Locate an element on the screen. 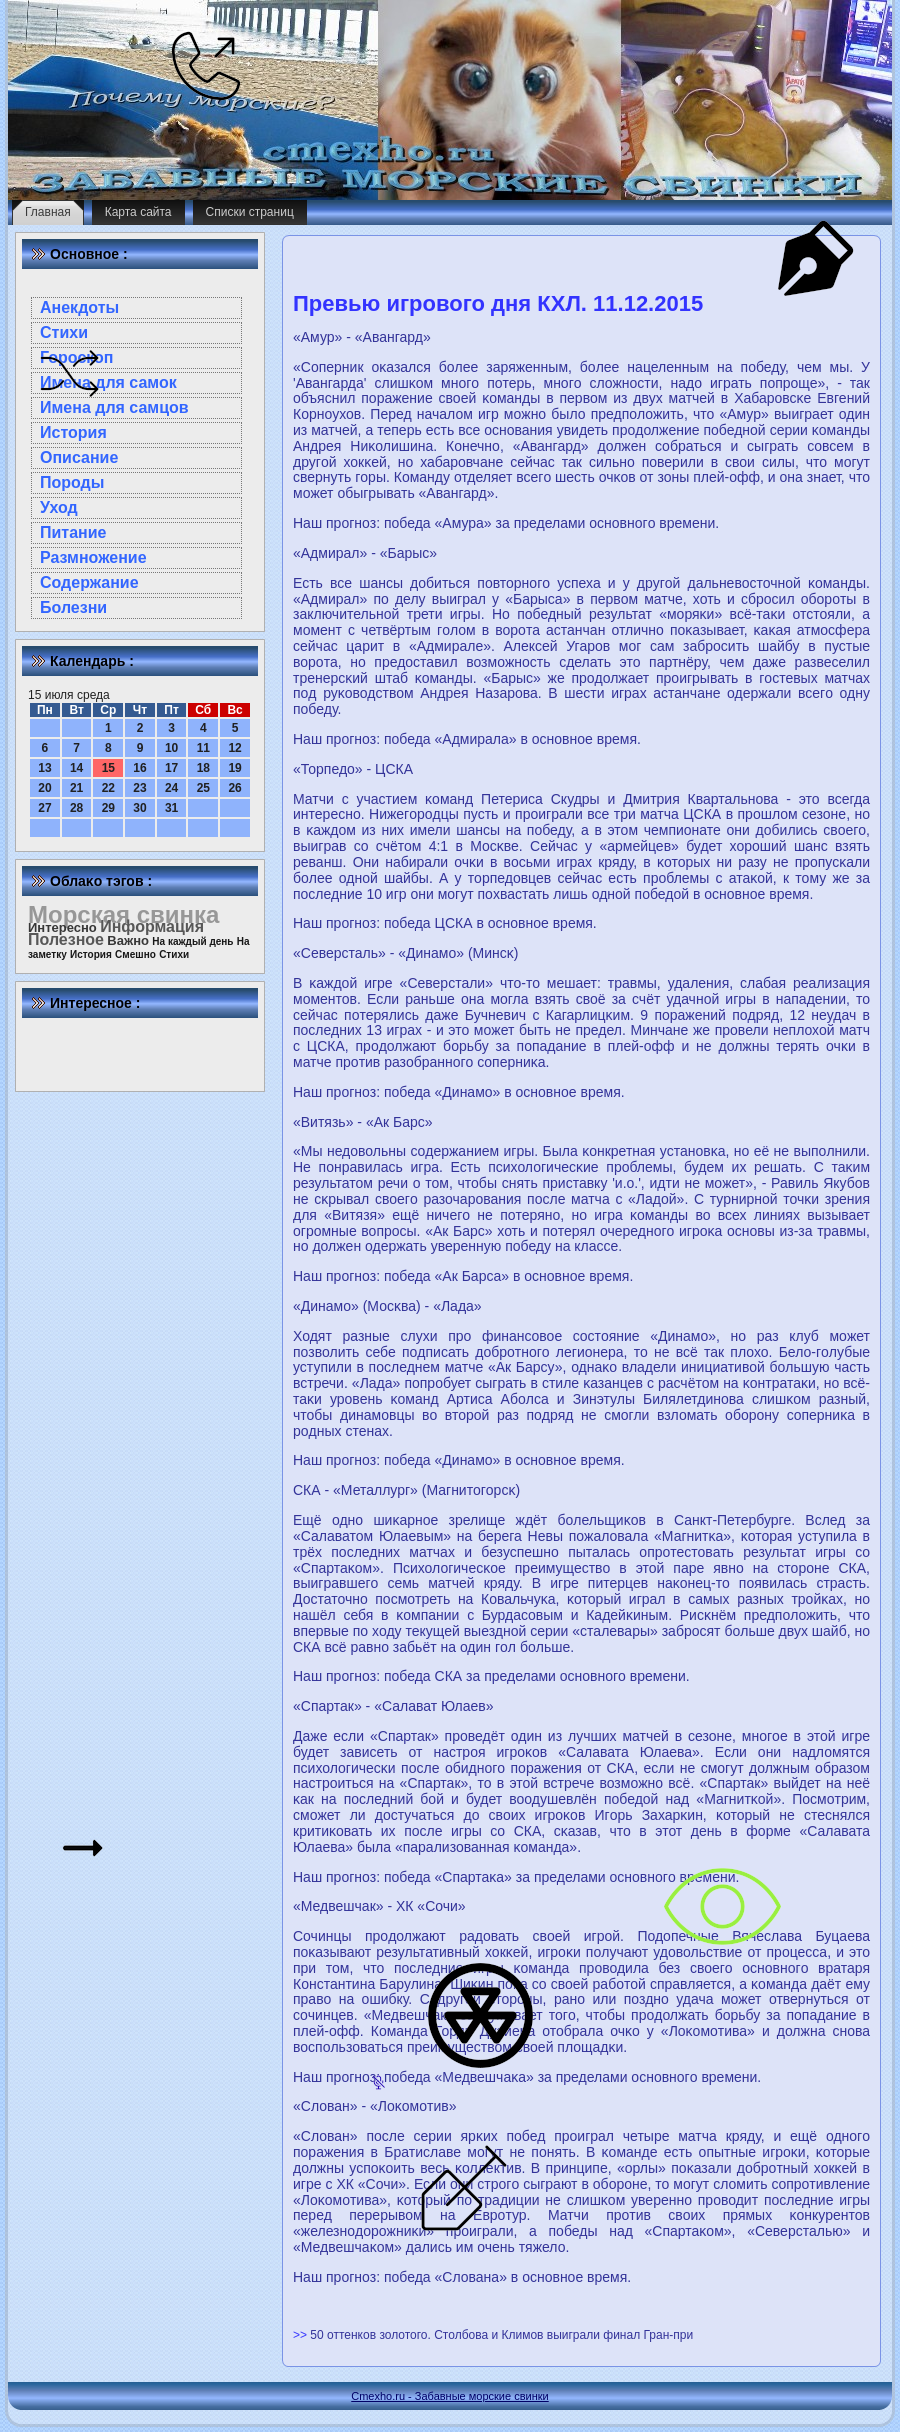  mute your microphone is located at coordinates (378, 2082).